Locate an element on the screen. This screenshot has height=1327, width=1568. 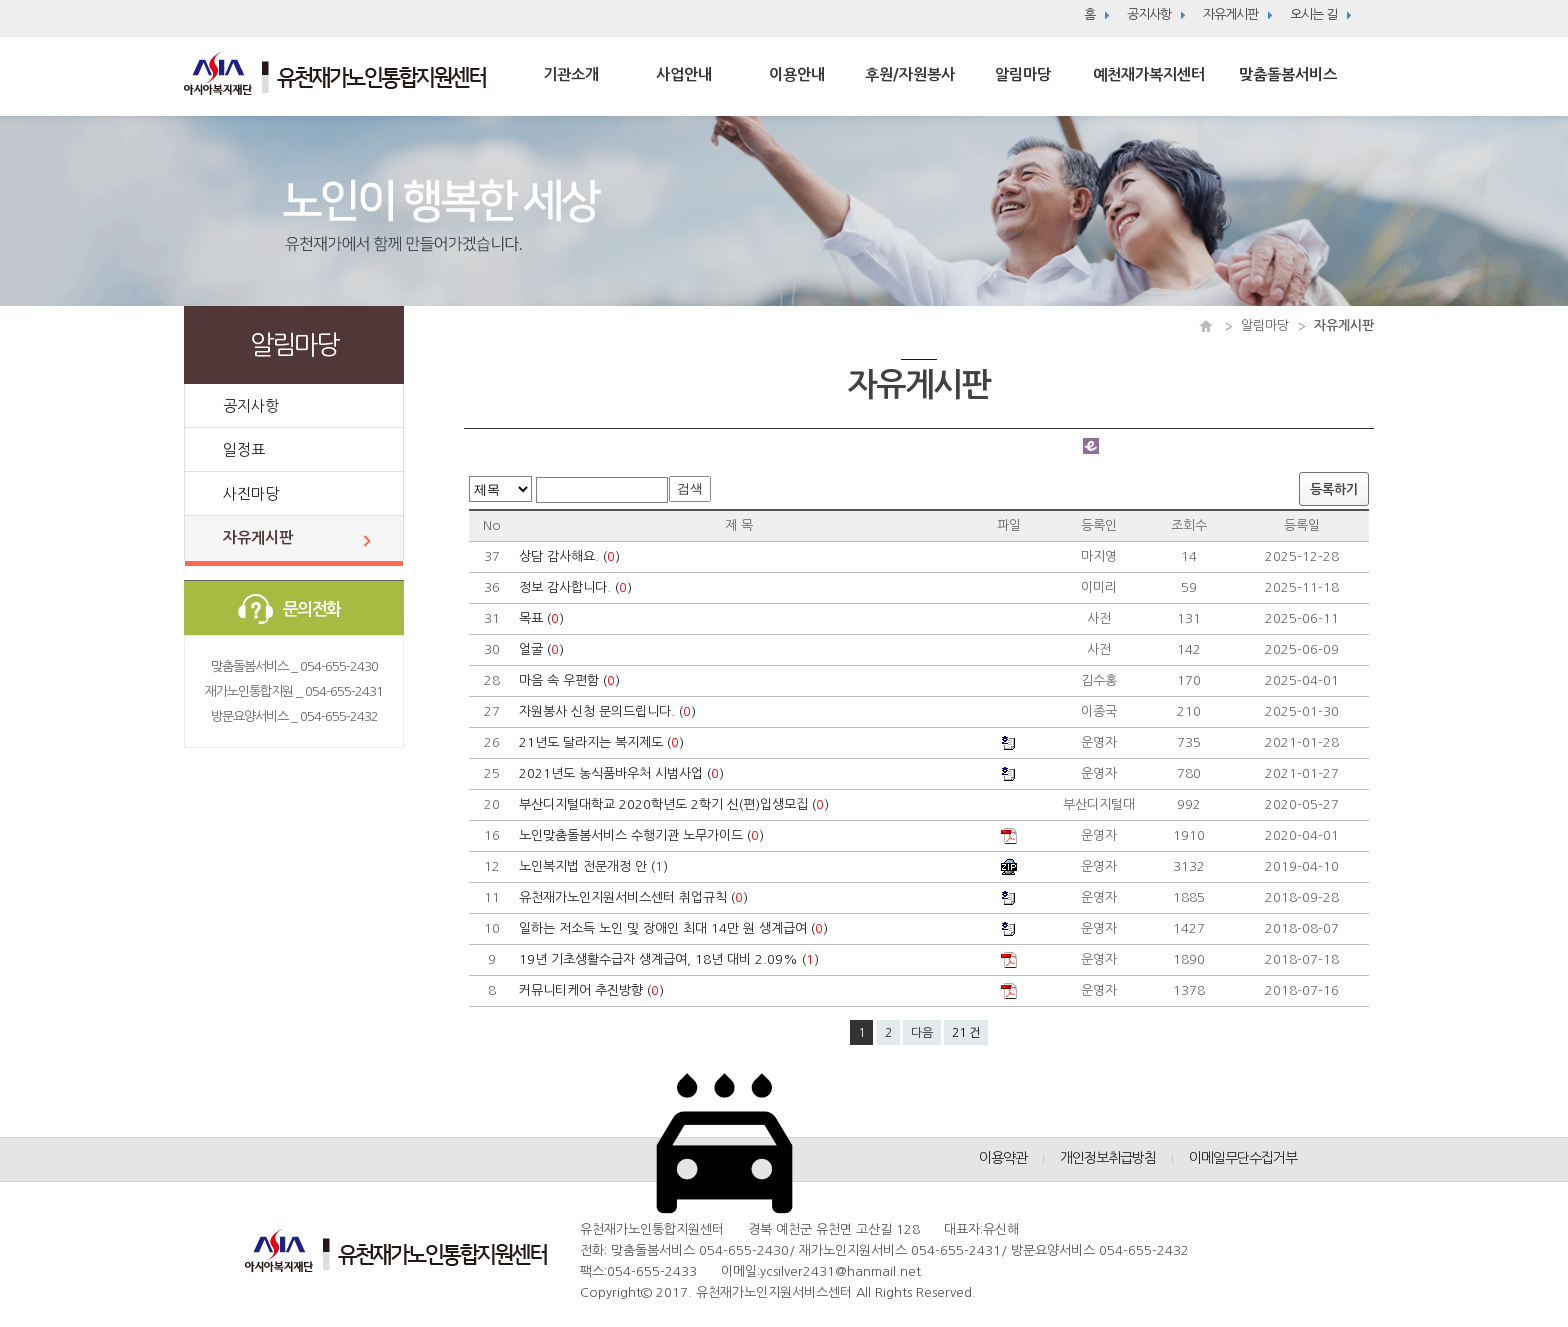
ember.js framework logo is located at coordinates (1091, 446).